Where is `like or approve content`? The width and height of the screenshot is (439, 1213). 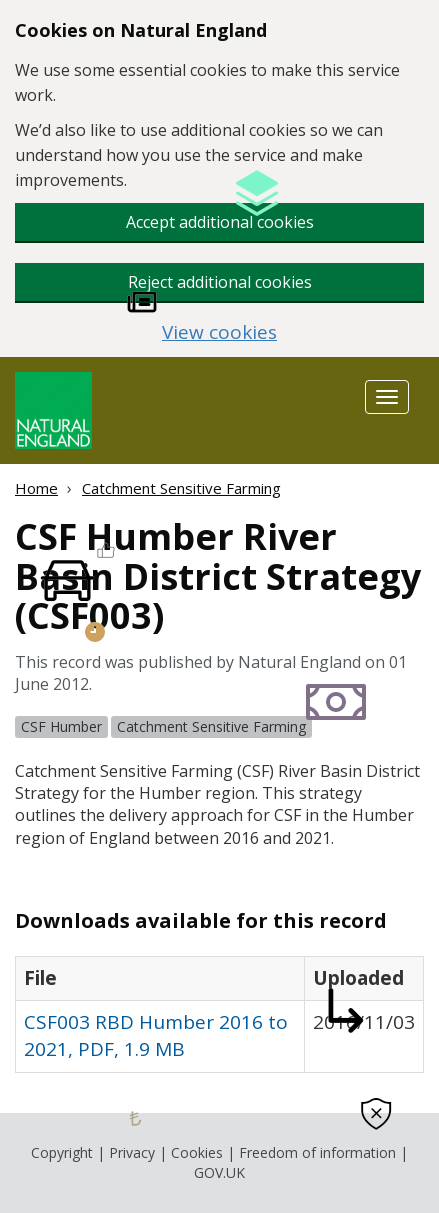
like or approve content is located at coordinates (106, 551).